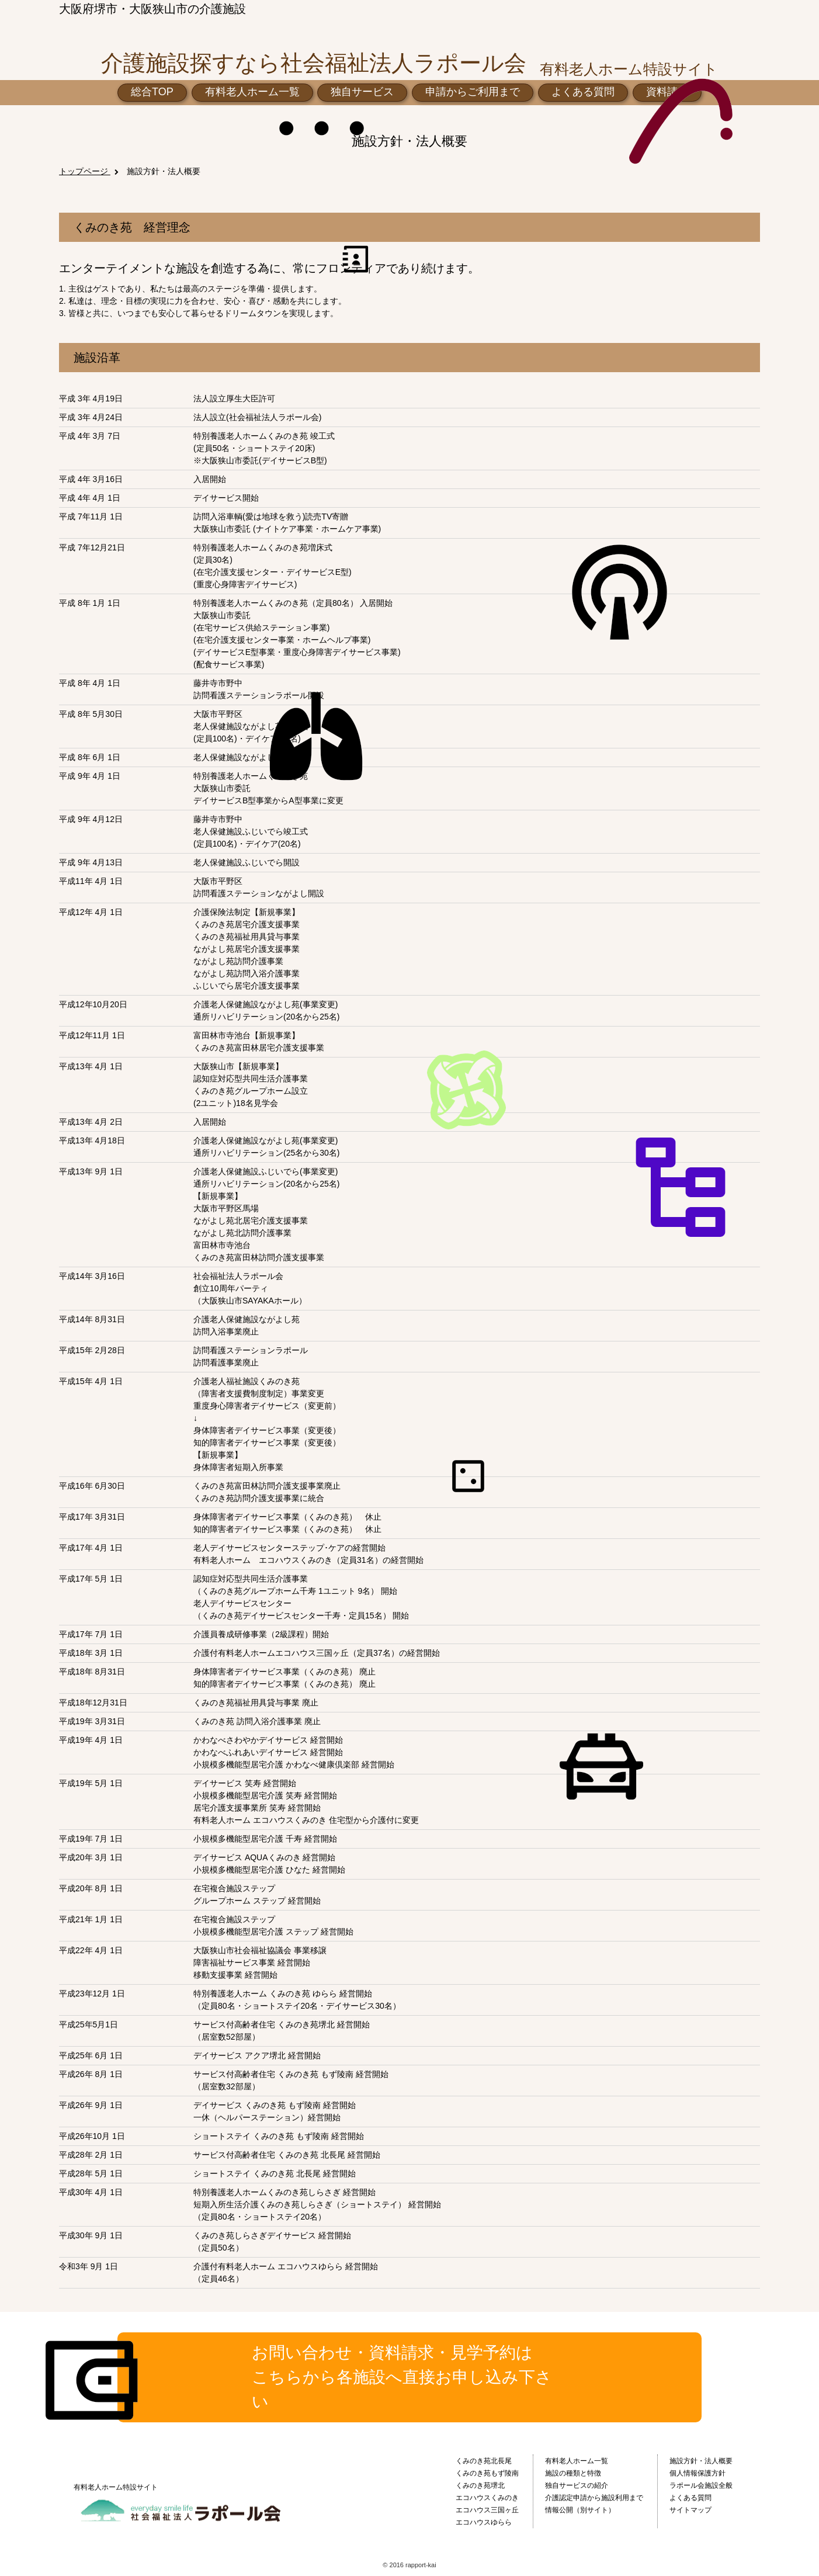 This screenshot has width=819, height=2576. I want to click on open your contacts book, so click(356, 259).